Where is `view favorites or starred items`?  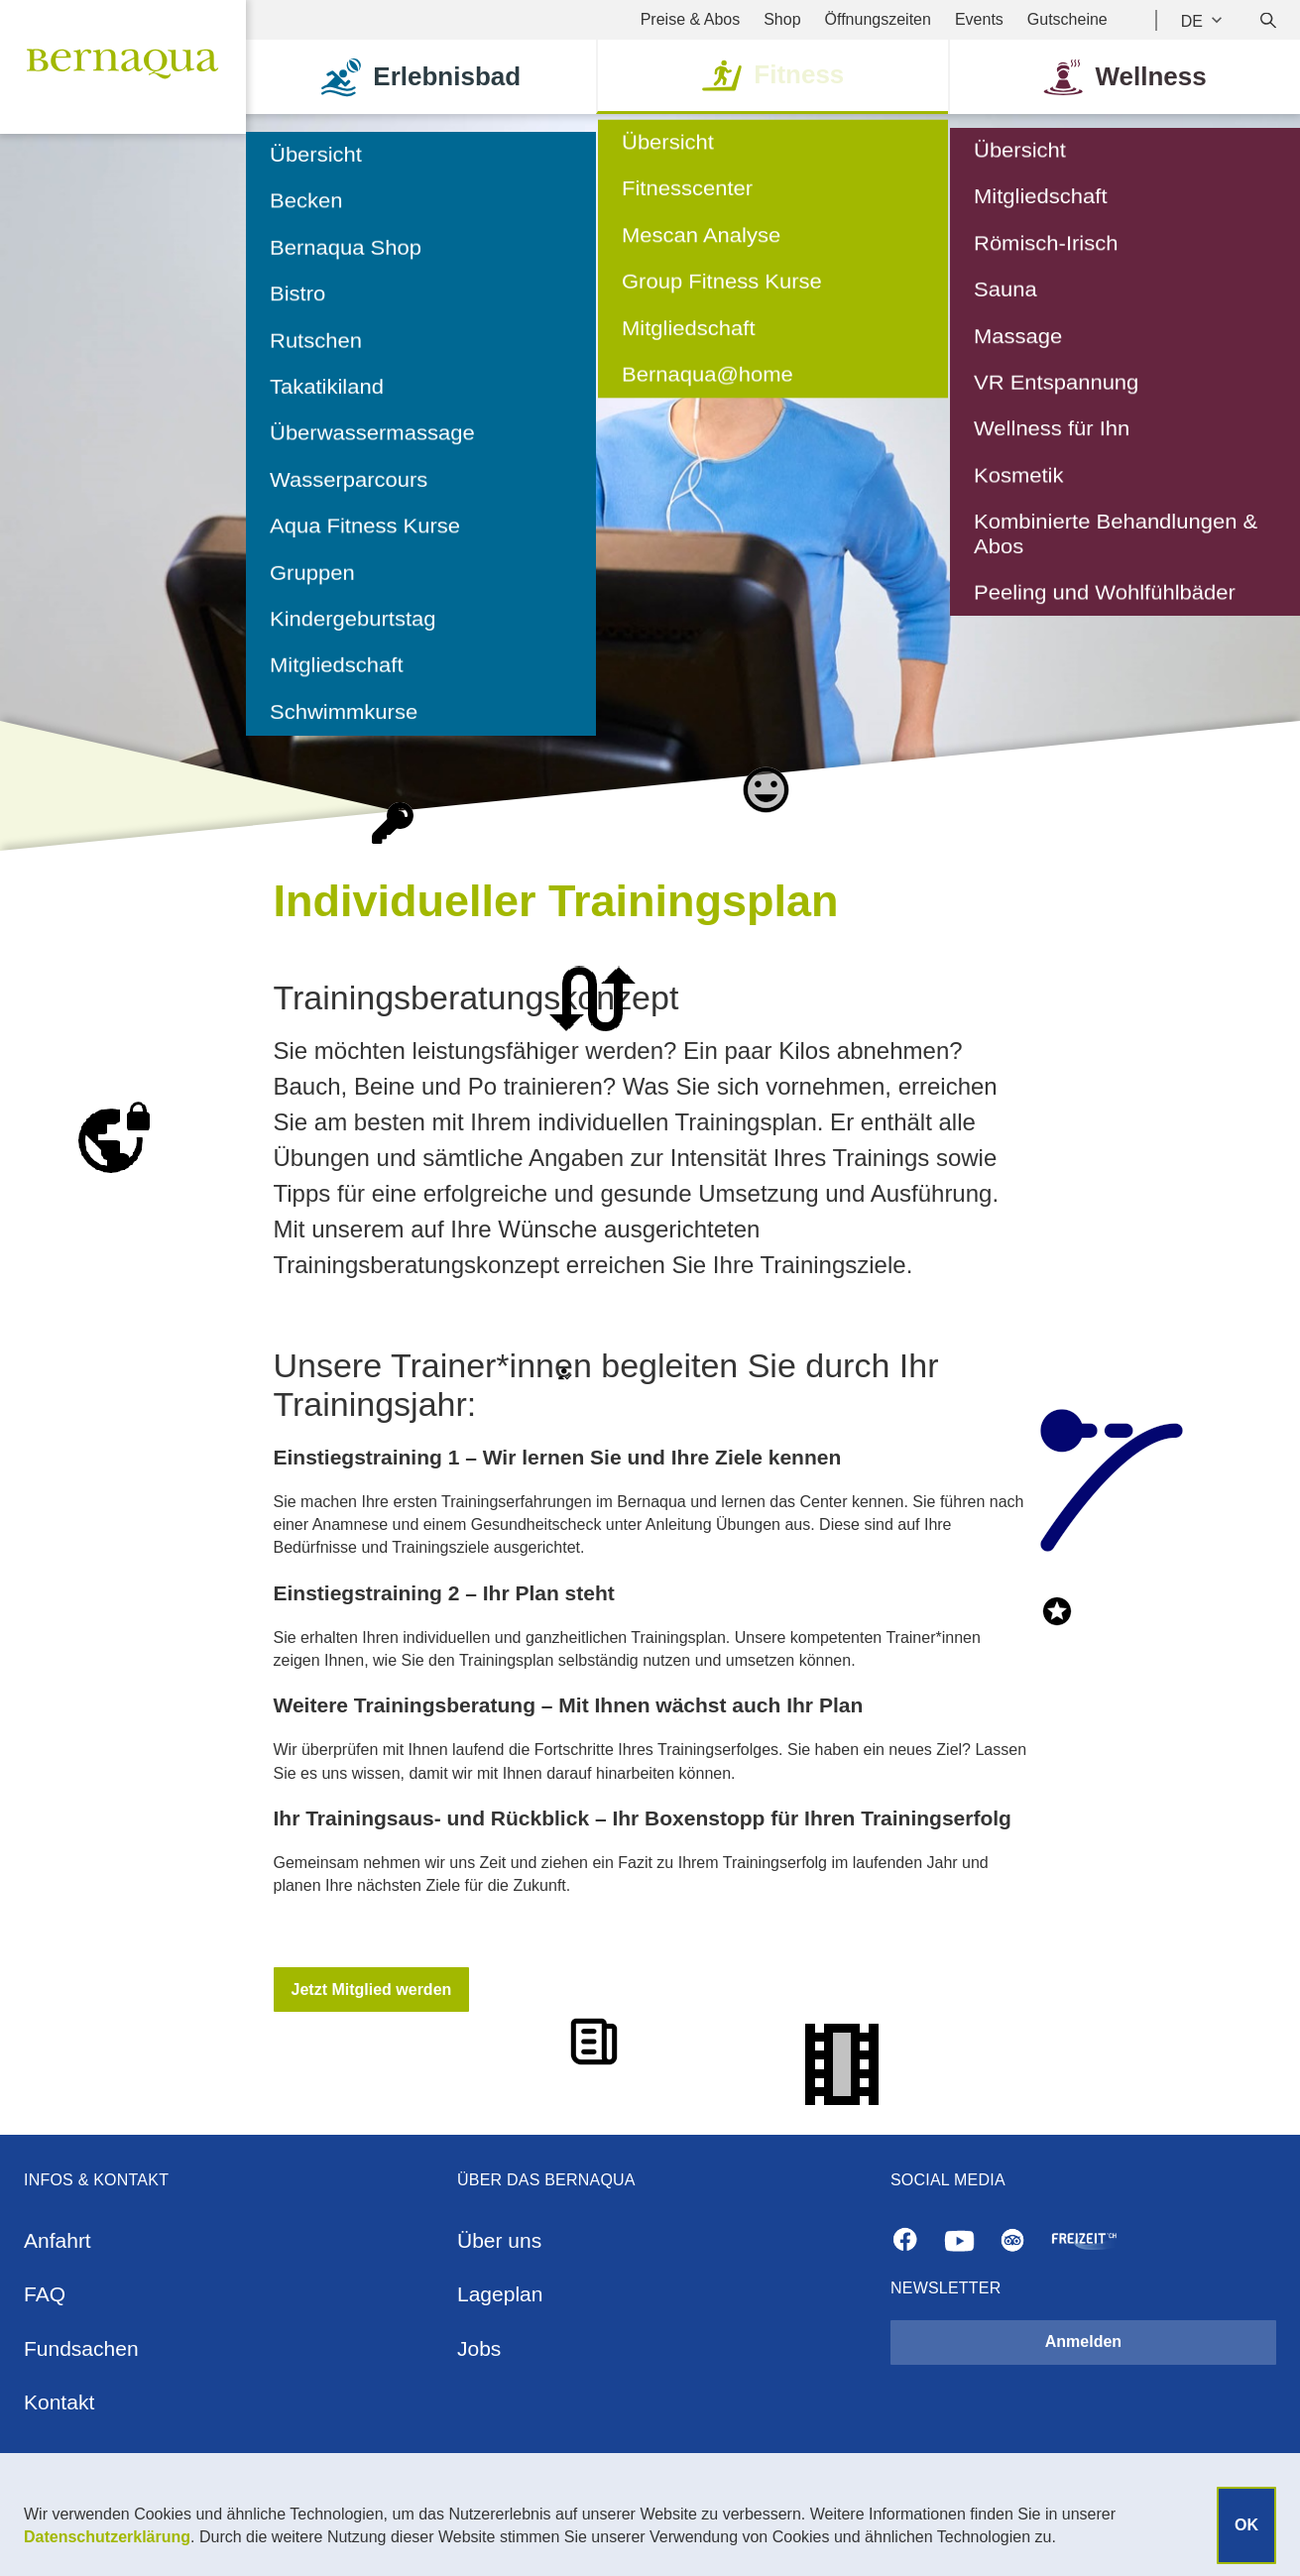 view favorites or starred items is located at coordinates (1057, 1611).